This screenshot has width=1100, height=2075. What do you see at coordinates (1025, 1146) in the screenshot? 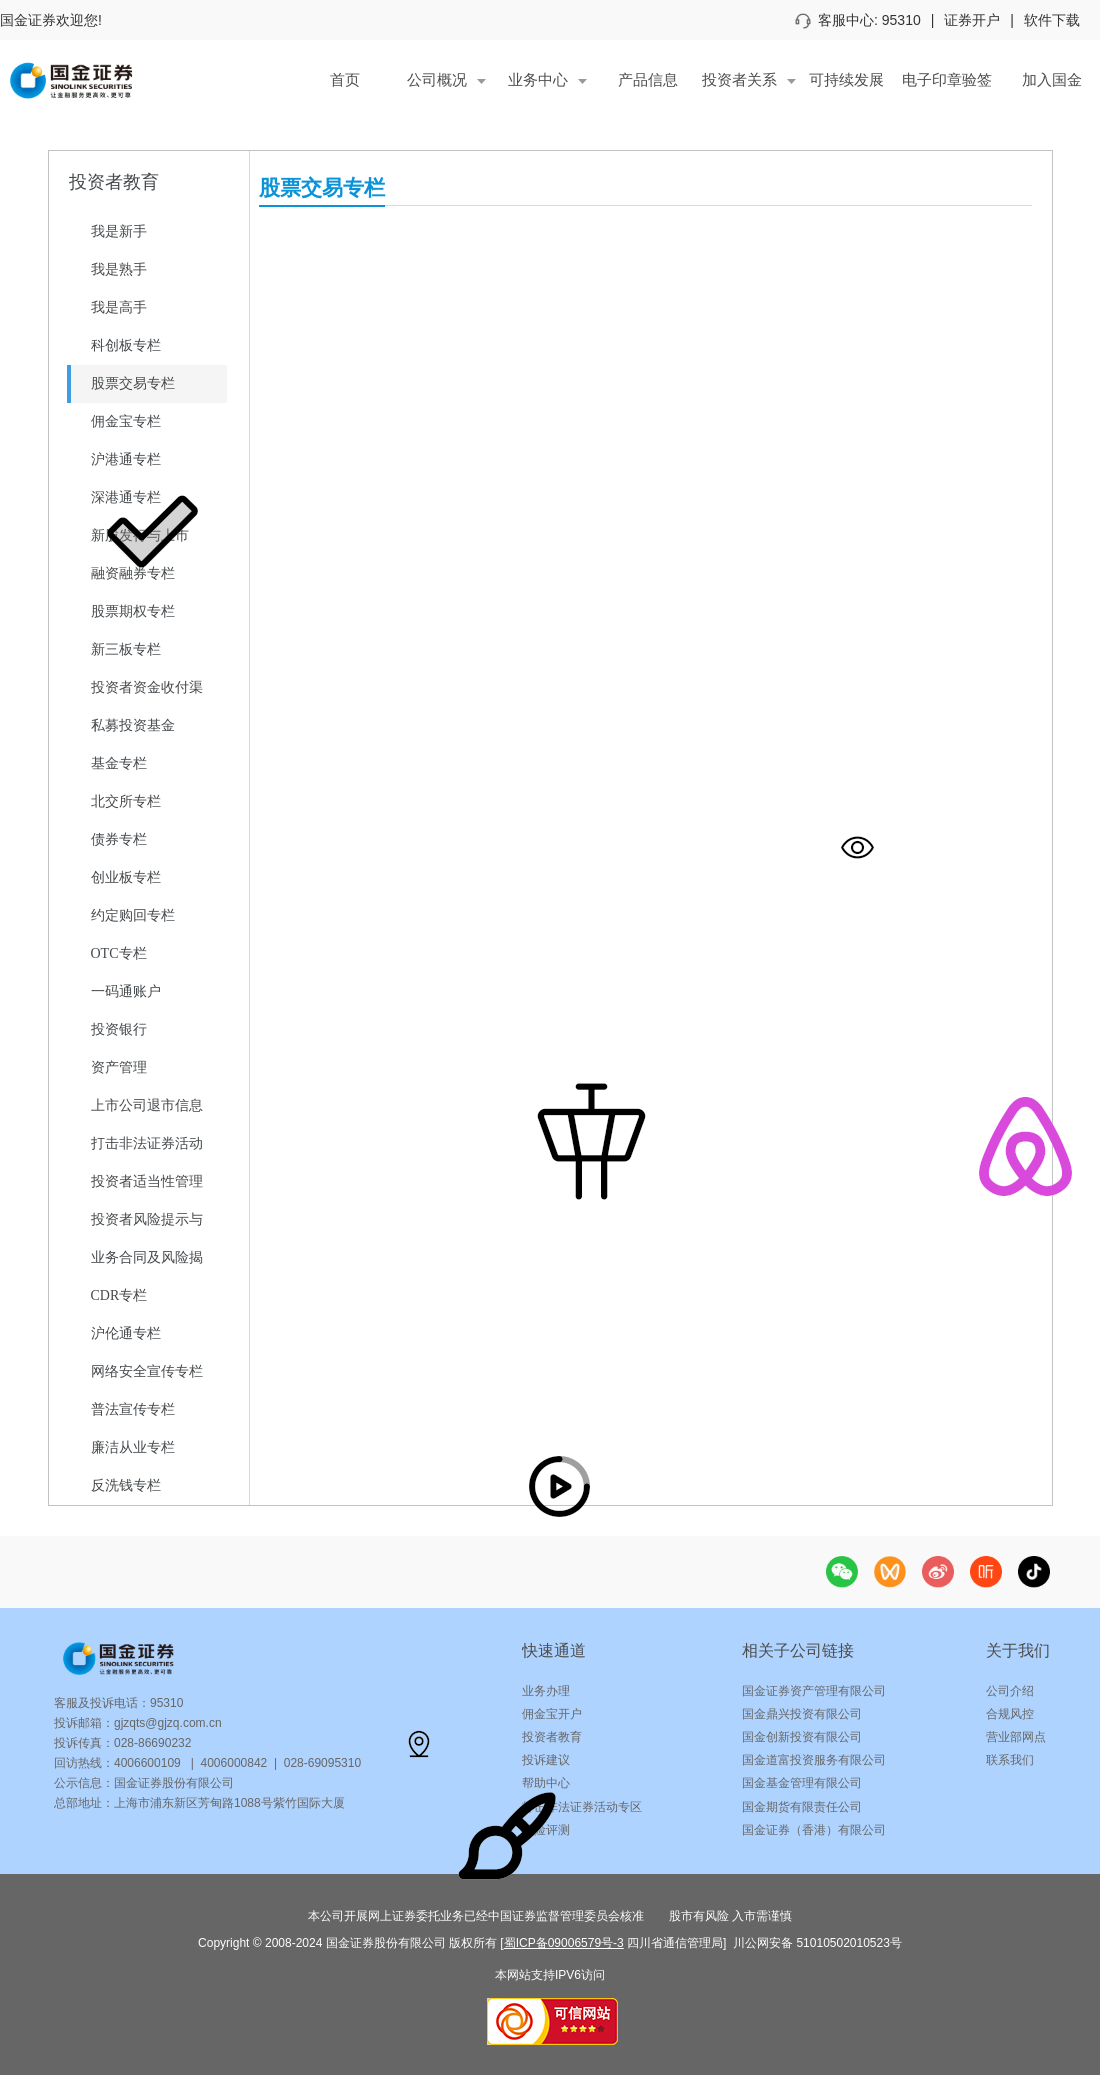
I see `open the Airbnb app or website` at bounding box center [1025, 1146].